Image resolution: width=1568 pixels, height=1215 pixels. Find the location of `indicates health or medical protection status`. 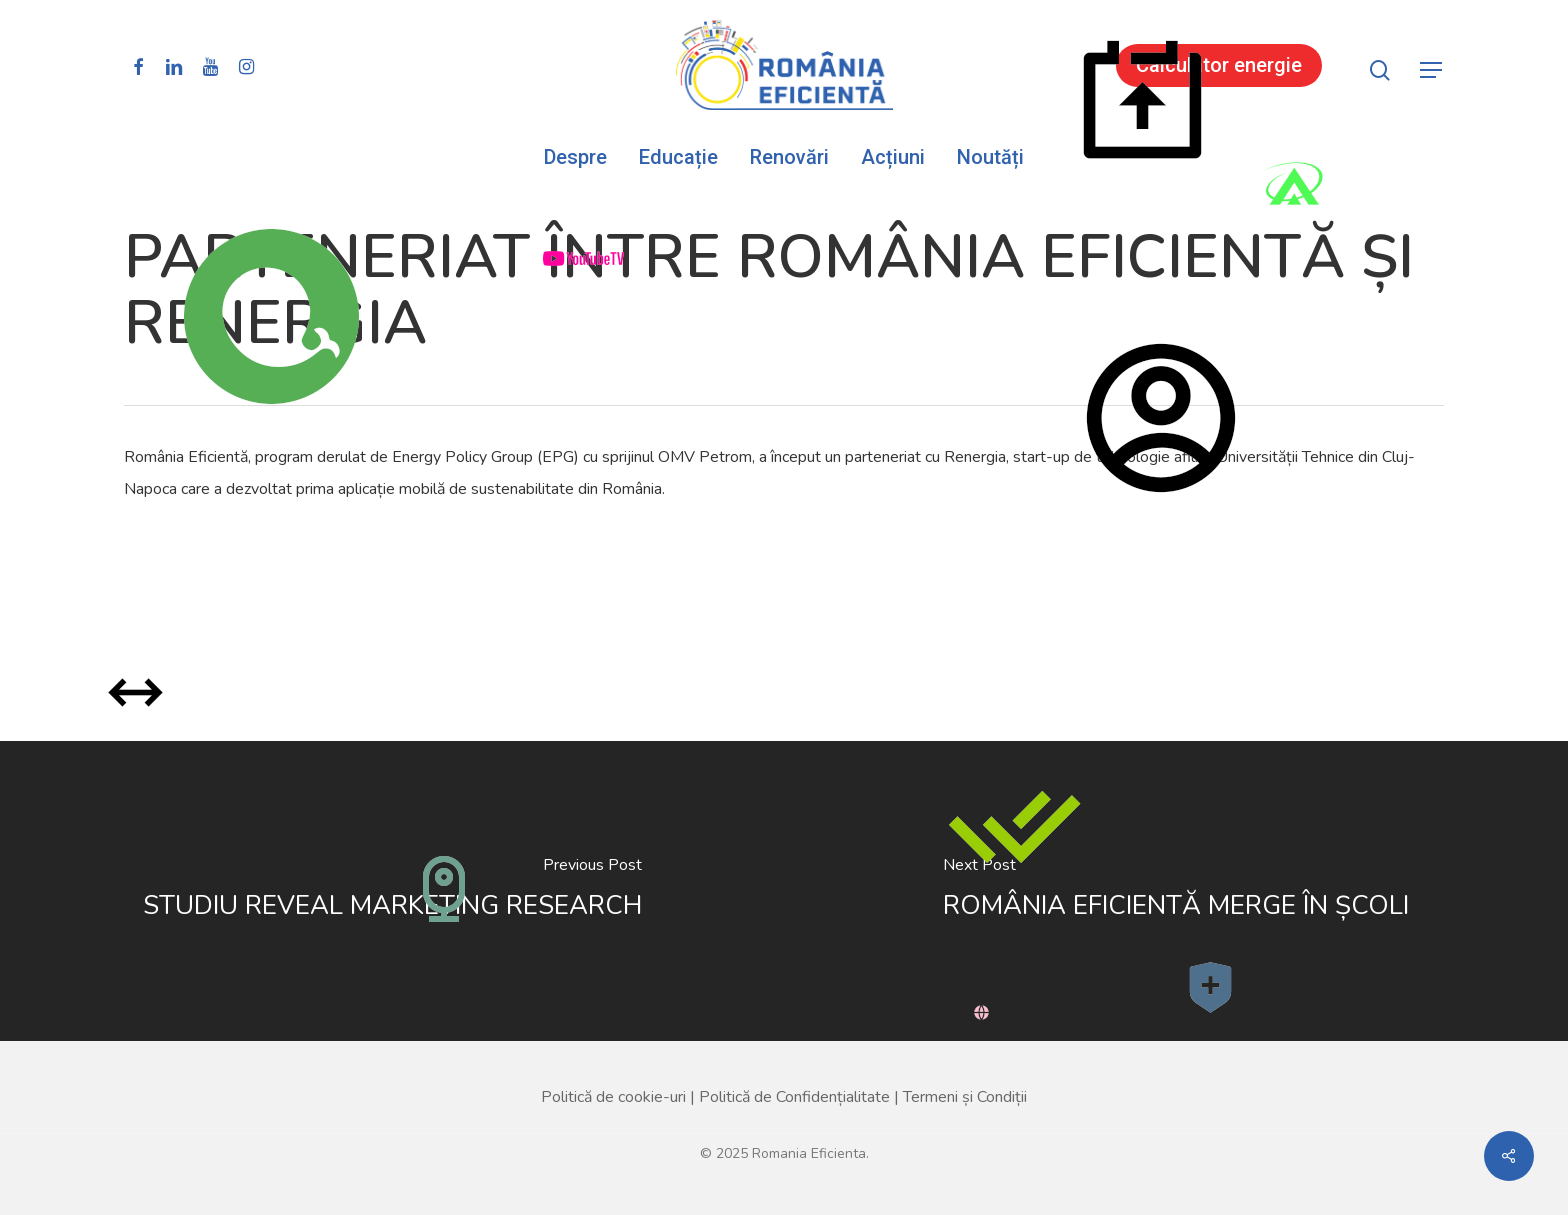

indicates health or medical protection status is located at coordinates (1210, 987).